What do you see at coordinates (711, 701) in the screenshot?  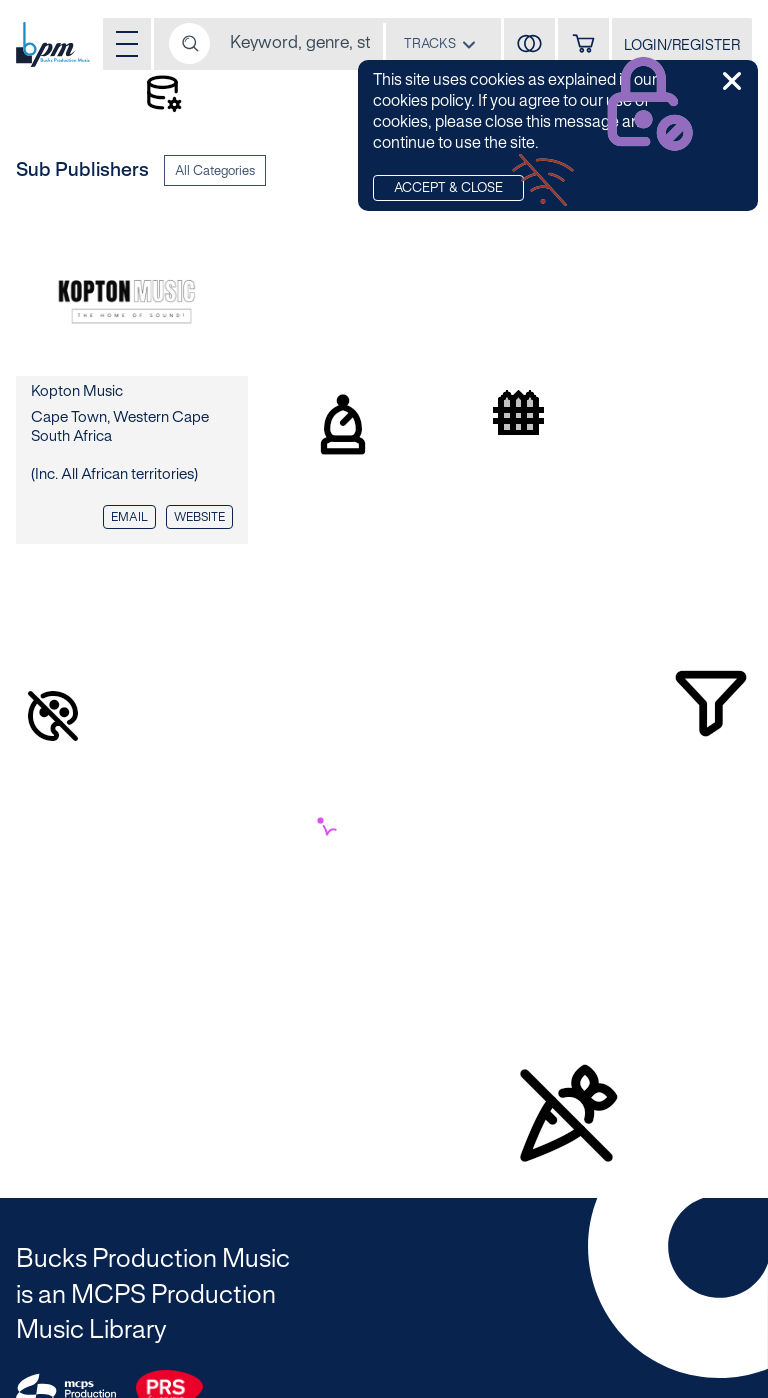 I see `filter or sort content` at bounding box center [711, 701].